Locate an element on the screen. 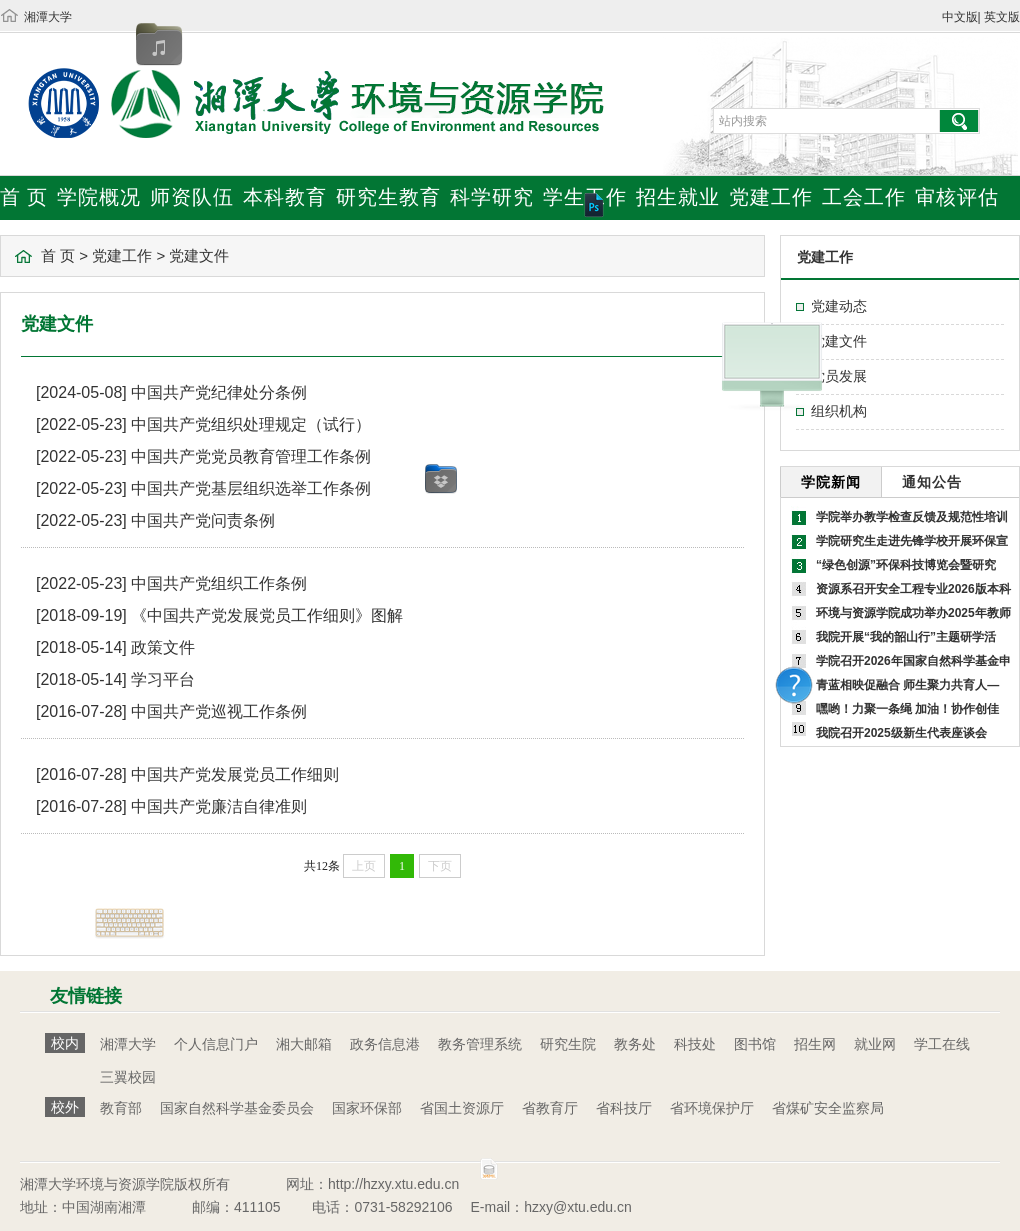  open your Dropbox folder is located at coordinates (441, 478).